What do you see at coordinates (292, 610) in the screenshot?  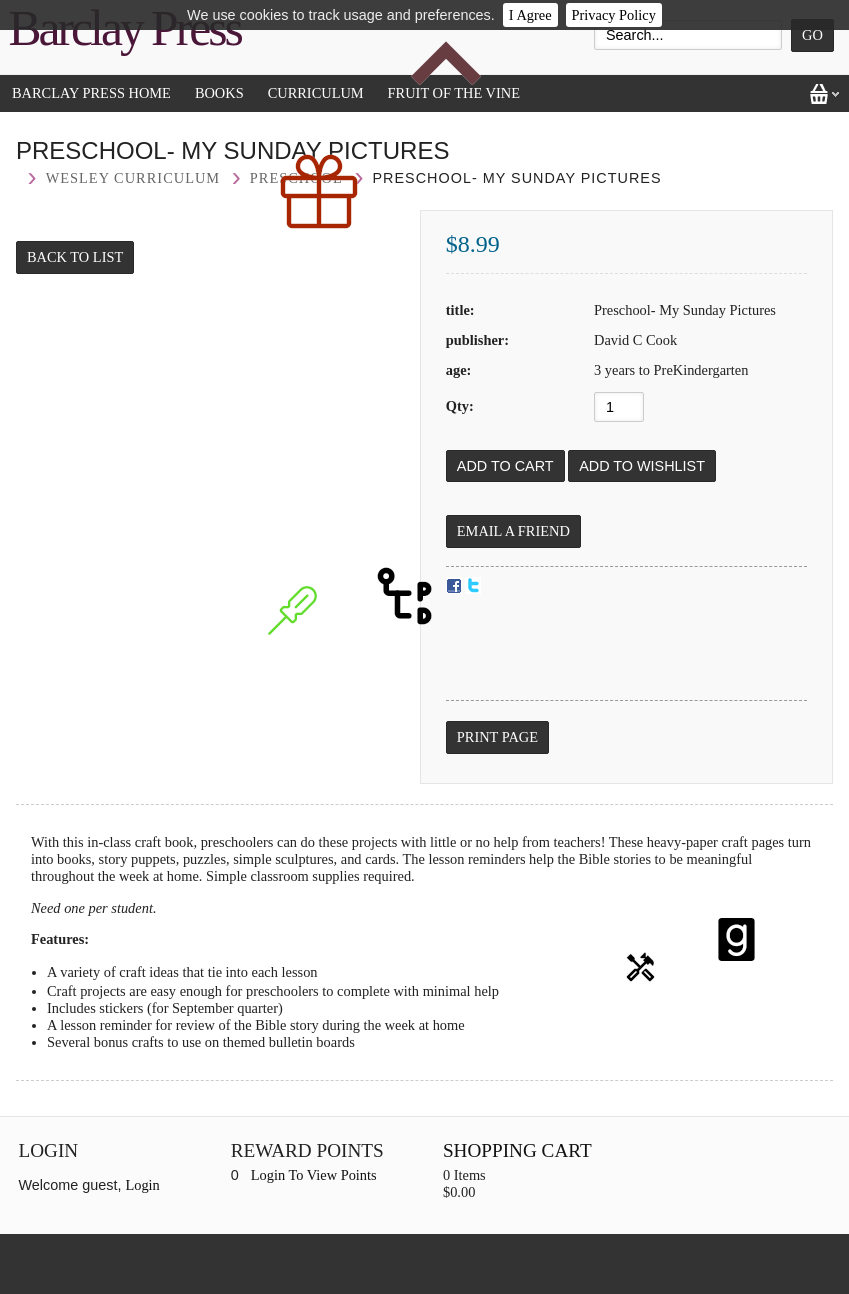 I see `access settings or configuration options` at bounding box center [292, 610].